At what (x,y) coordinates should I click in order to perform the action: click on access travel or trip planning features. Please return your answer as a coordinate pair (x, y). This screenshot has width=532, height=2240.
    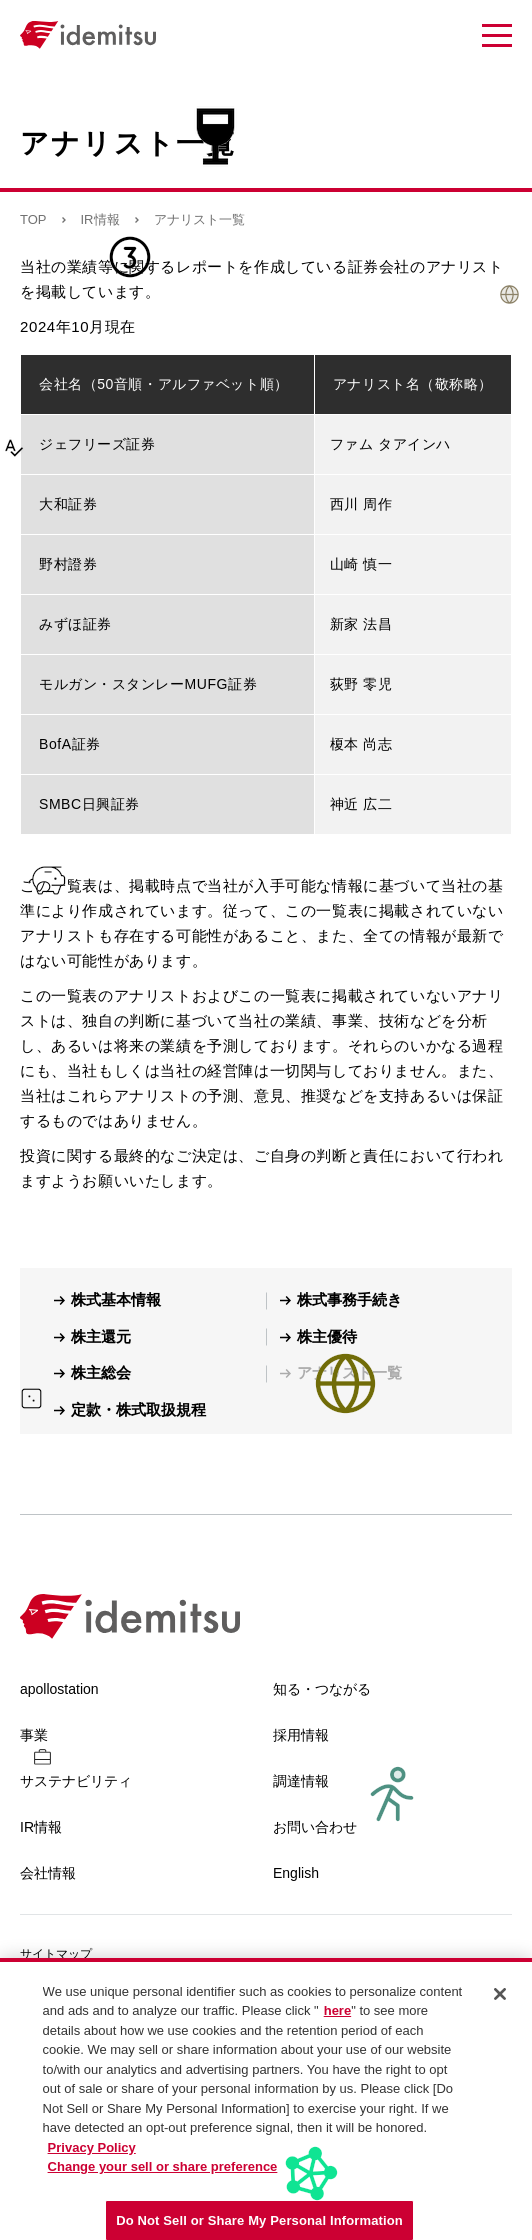
    Looking at the image, I should click on (42, 1757).